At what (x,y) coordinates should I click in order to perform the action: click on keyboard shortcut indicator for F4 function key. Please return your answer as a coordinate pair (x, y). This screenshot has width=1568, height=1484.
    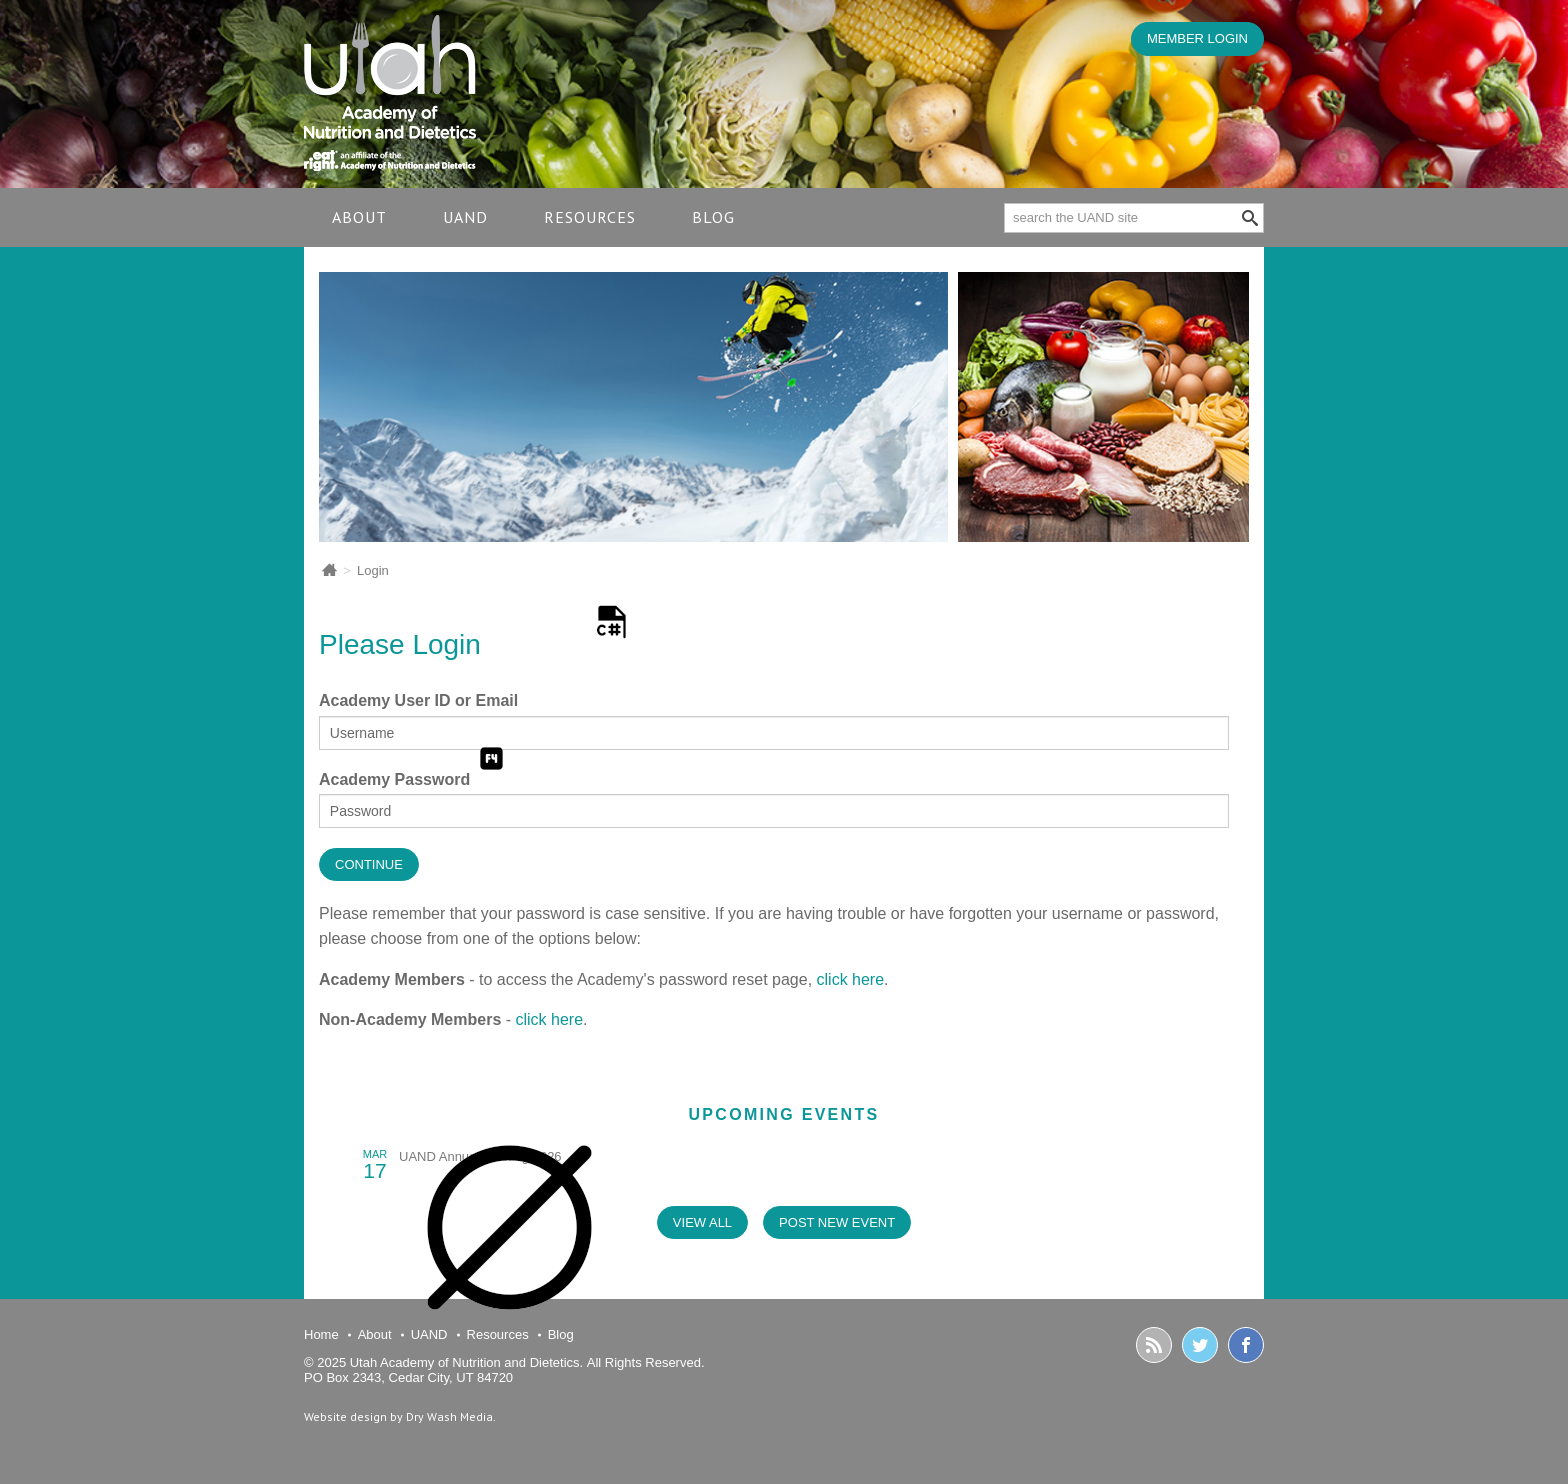
    Looking at the image, I should click on (491, 758).